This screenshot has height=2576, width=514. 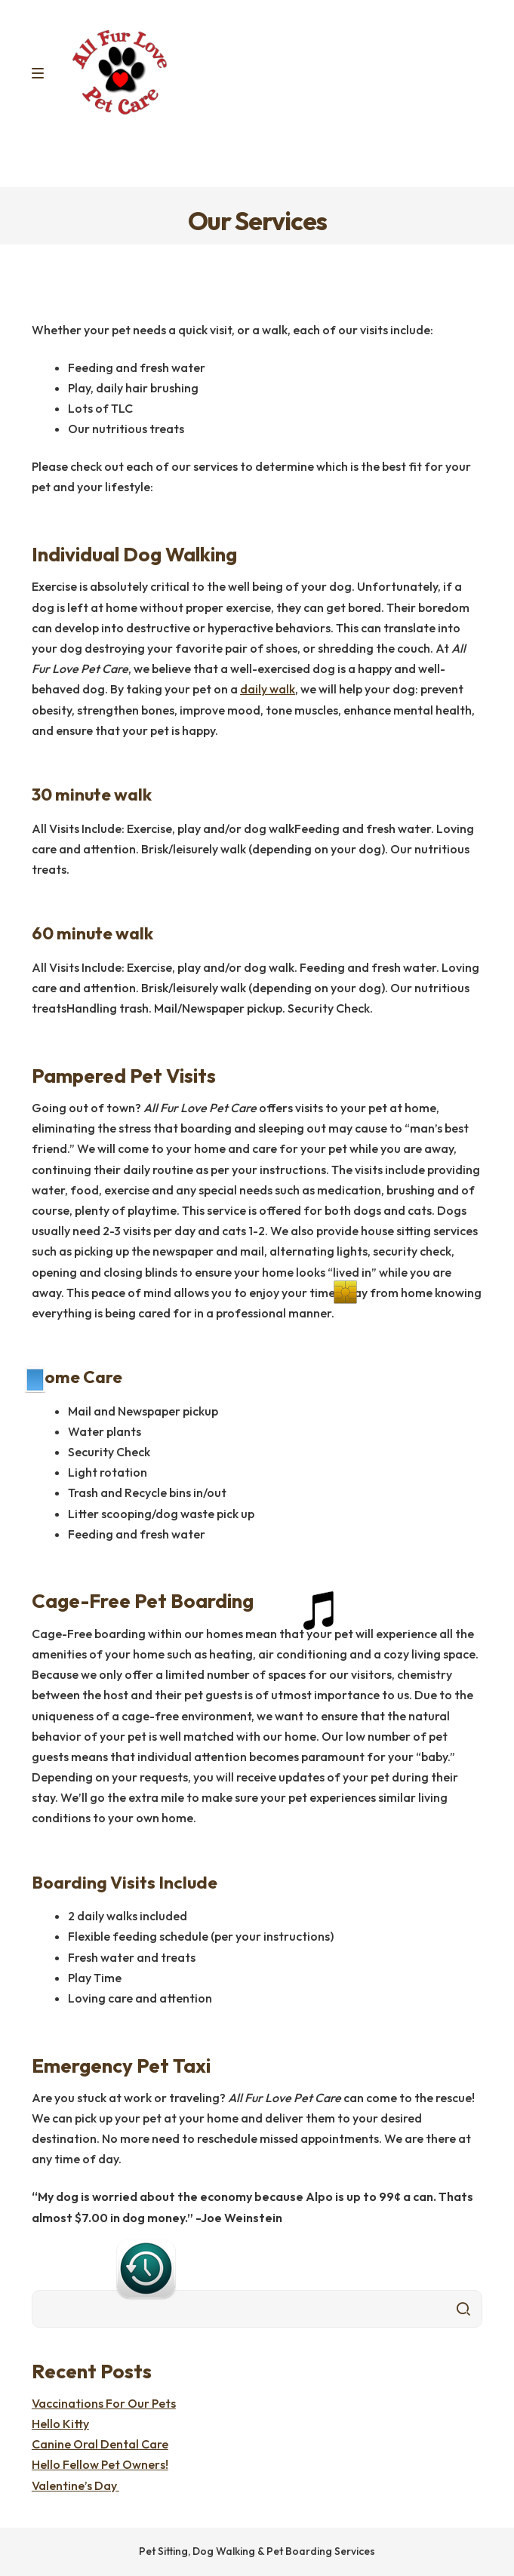 I want to click on manage connected iPad device, so click(x=35, y=1379).